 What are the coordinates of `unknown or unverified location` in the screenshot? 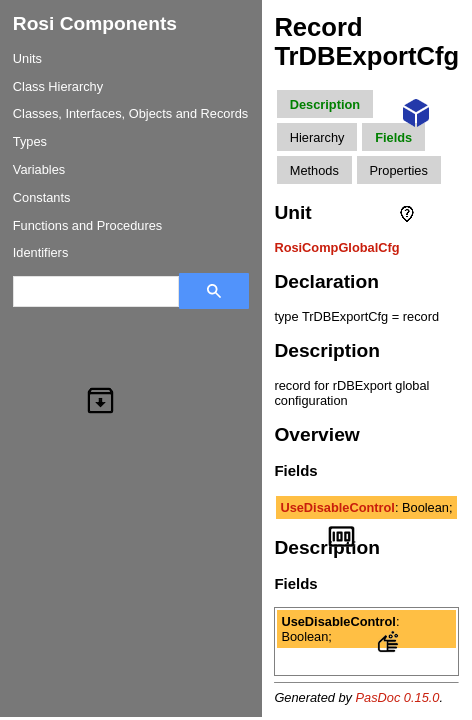 It's located at (407, 214).